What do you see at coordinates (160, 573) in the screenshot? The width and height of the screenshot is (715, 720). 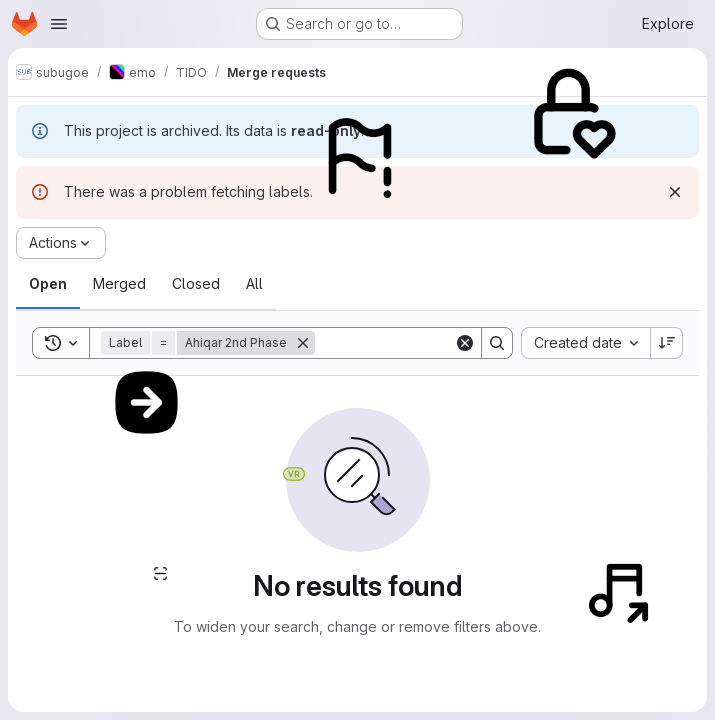 I see `scan a QR code or barcode` at bounding box center [160, 573].